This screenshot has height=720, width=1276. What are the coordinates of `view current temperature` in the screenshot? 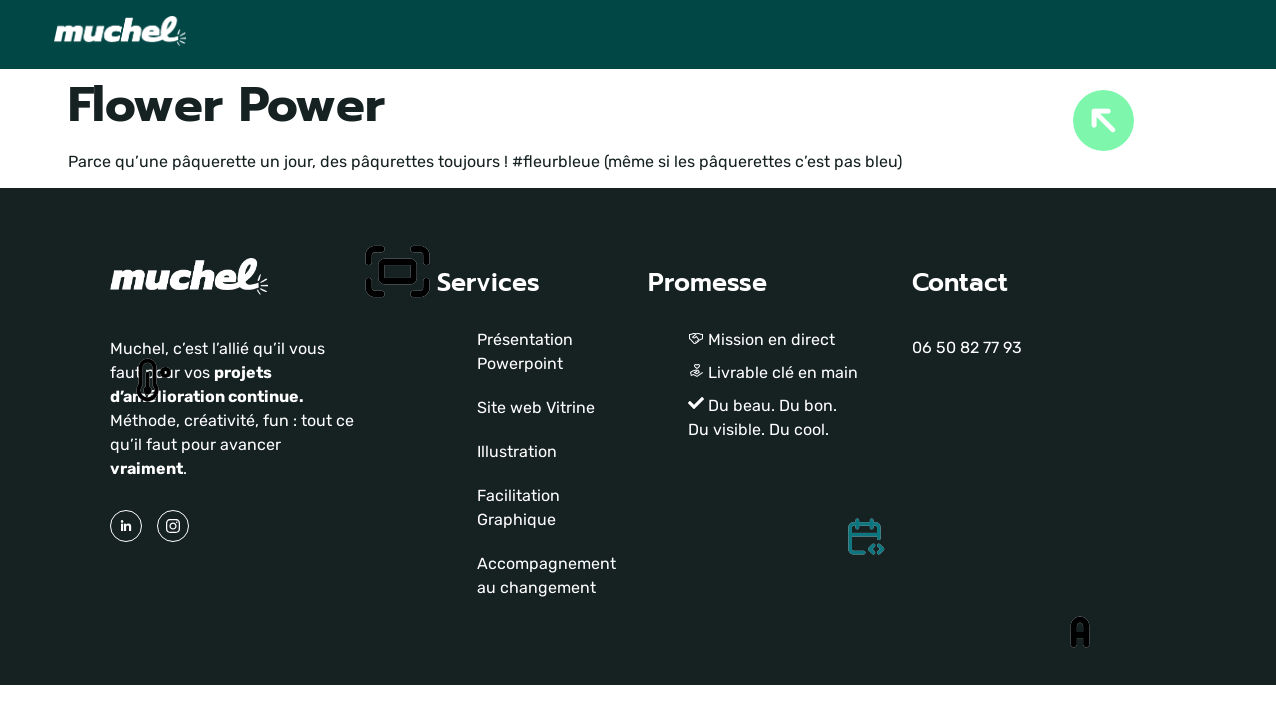 It's located at (151, 380).